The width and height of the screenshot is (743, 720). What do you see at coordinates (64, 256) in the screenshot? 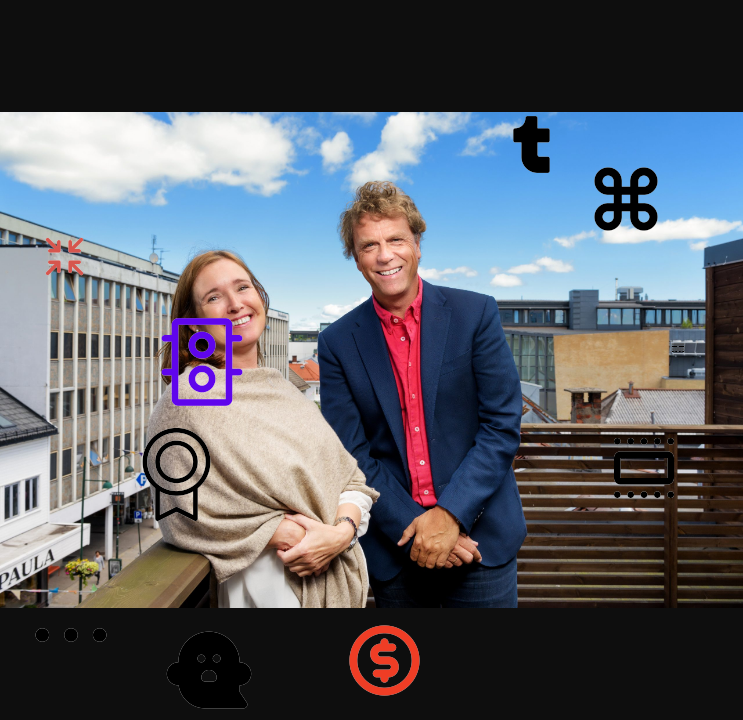
I see `minimize or reduce window size` at bounding box center [64, 256].